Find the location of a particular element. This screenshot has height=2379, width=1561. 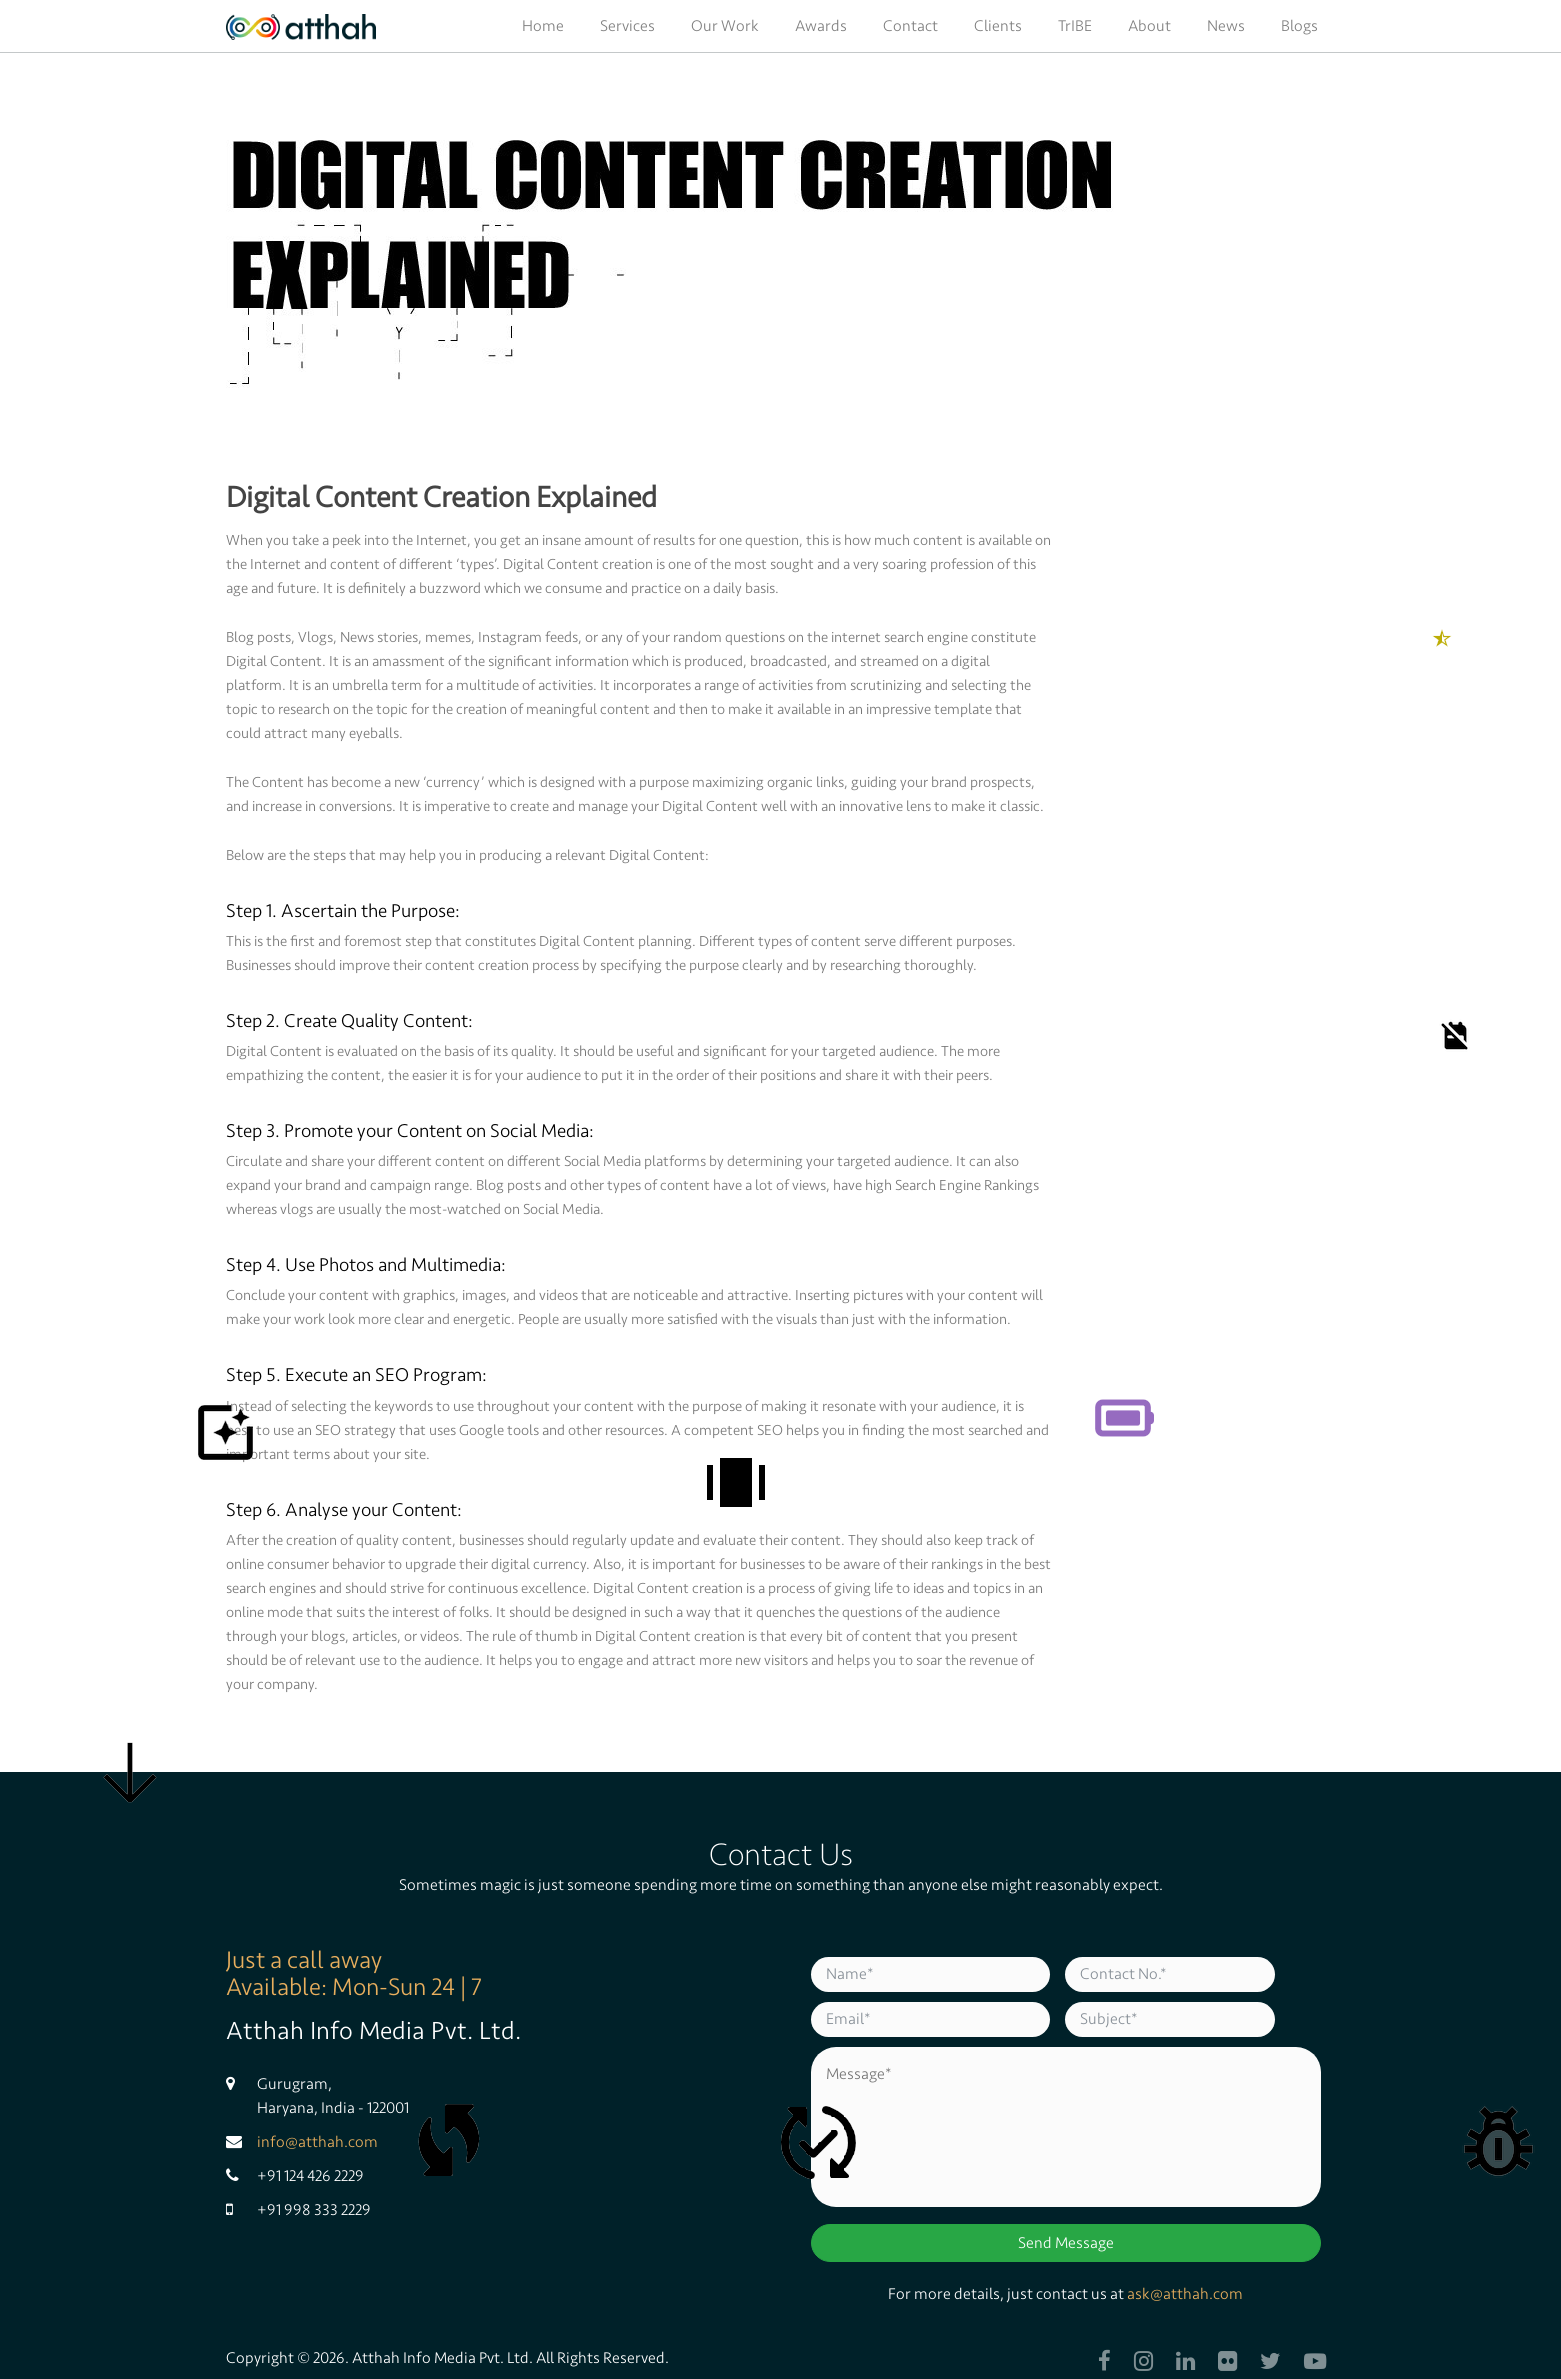

view stories or vertical content feed is located at coordinates (736, 1484).